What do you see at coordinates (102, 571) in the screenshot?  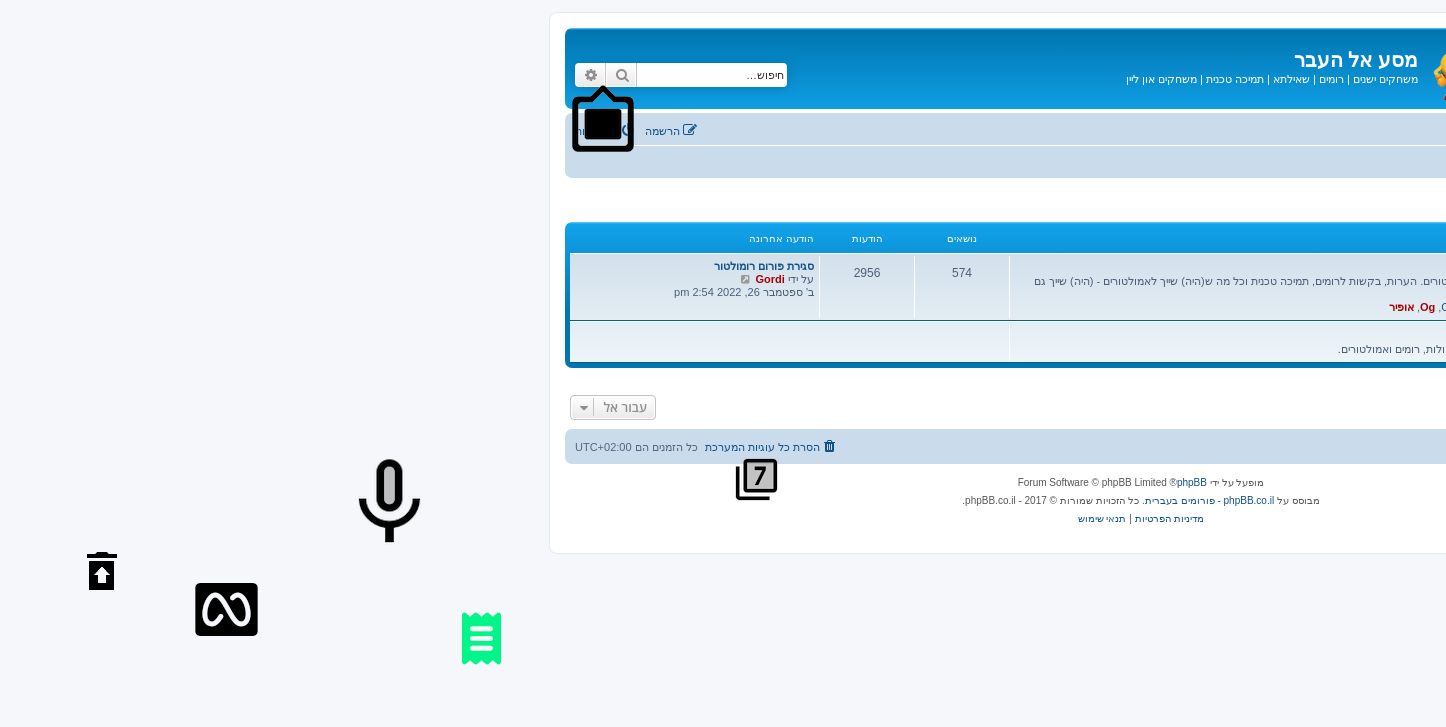 I see `restore a deleted item from trash` at bounding box center [102, 571].